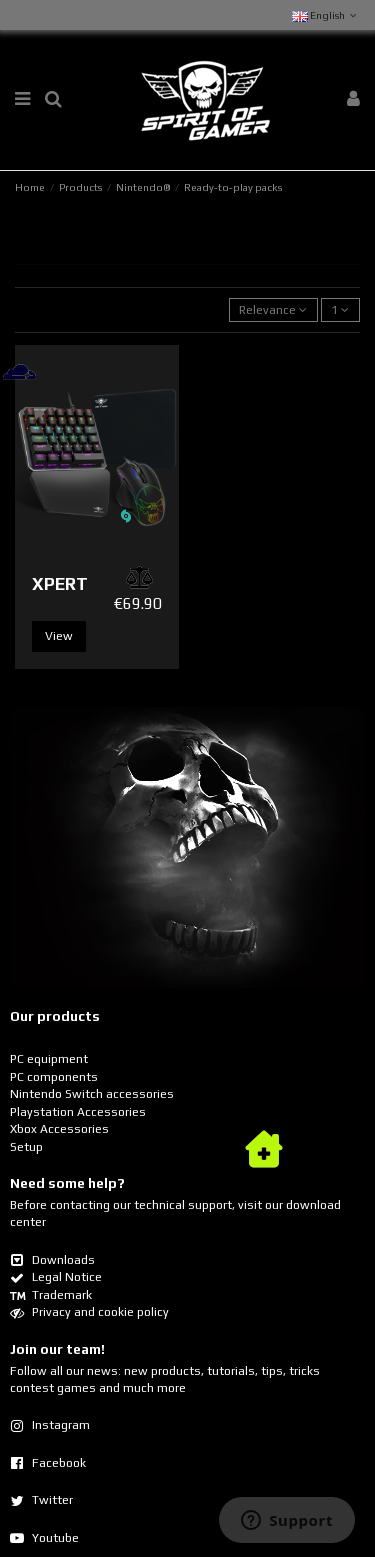 The width and height of the screenshot is (375, 1557). What do you see at coordinates (126, 516) in the screenshot?
I see `indicates hurricane or tropical storm warning` at bounding box center [126, 516].